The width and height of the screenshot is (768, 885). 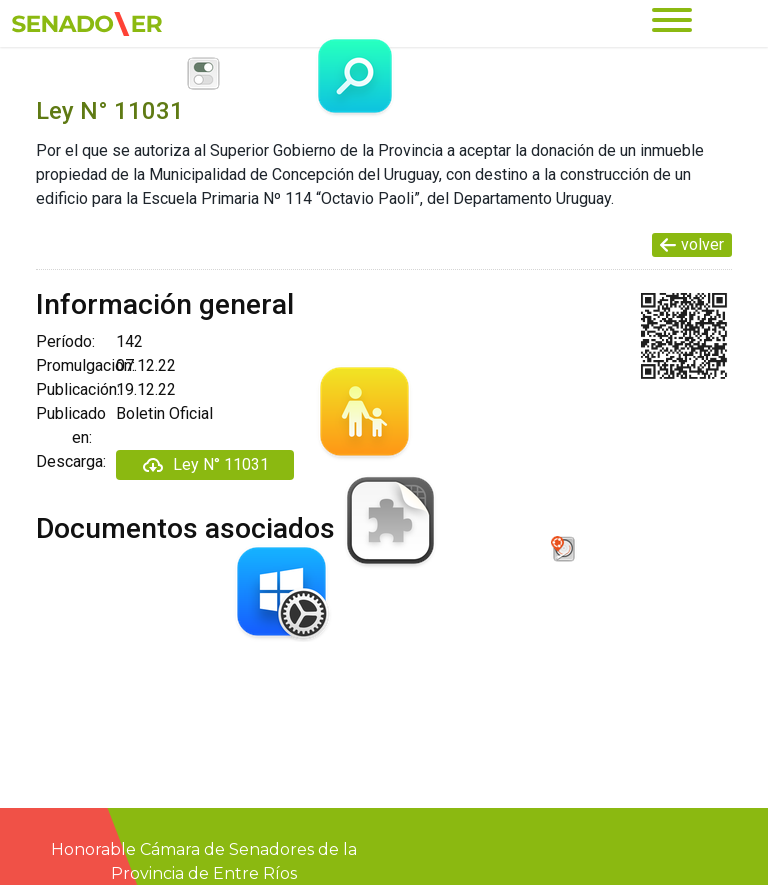 What do you see at coordinates (364, 411) in the screenshot?
I see `open parental controls settings` at bounding box center [364, 411].